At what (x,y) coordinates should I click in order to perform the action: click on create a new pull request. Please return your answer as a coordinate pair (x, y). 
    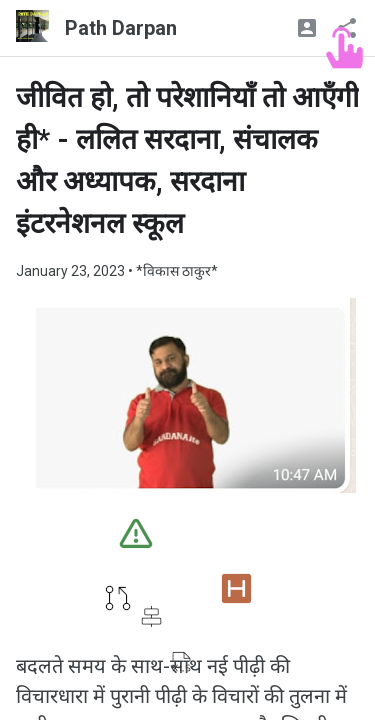
    Looking at the image, I should click on (117, 598).